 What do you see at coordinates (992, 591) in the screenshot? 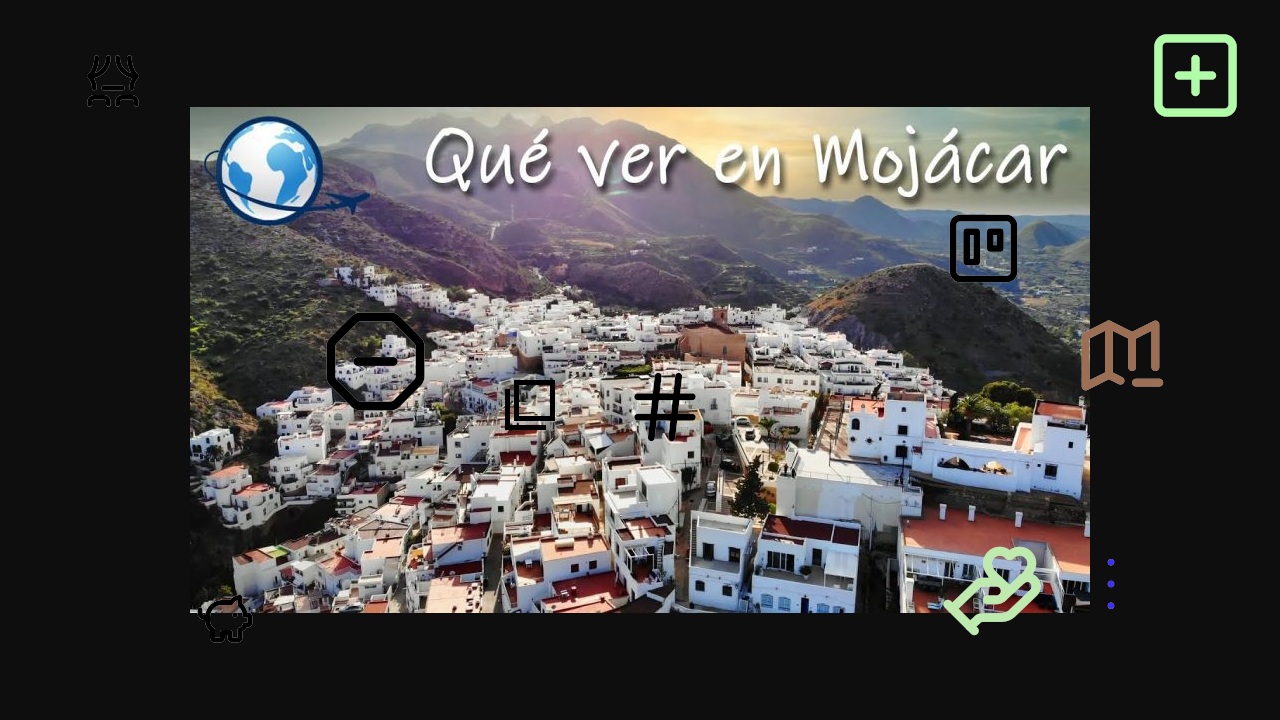
I see `donate or give support` at bounding box center [992, 591].